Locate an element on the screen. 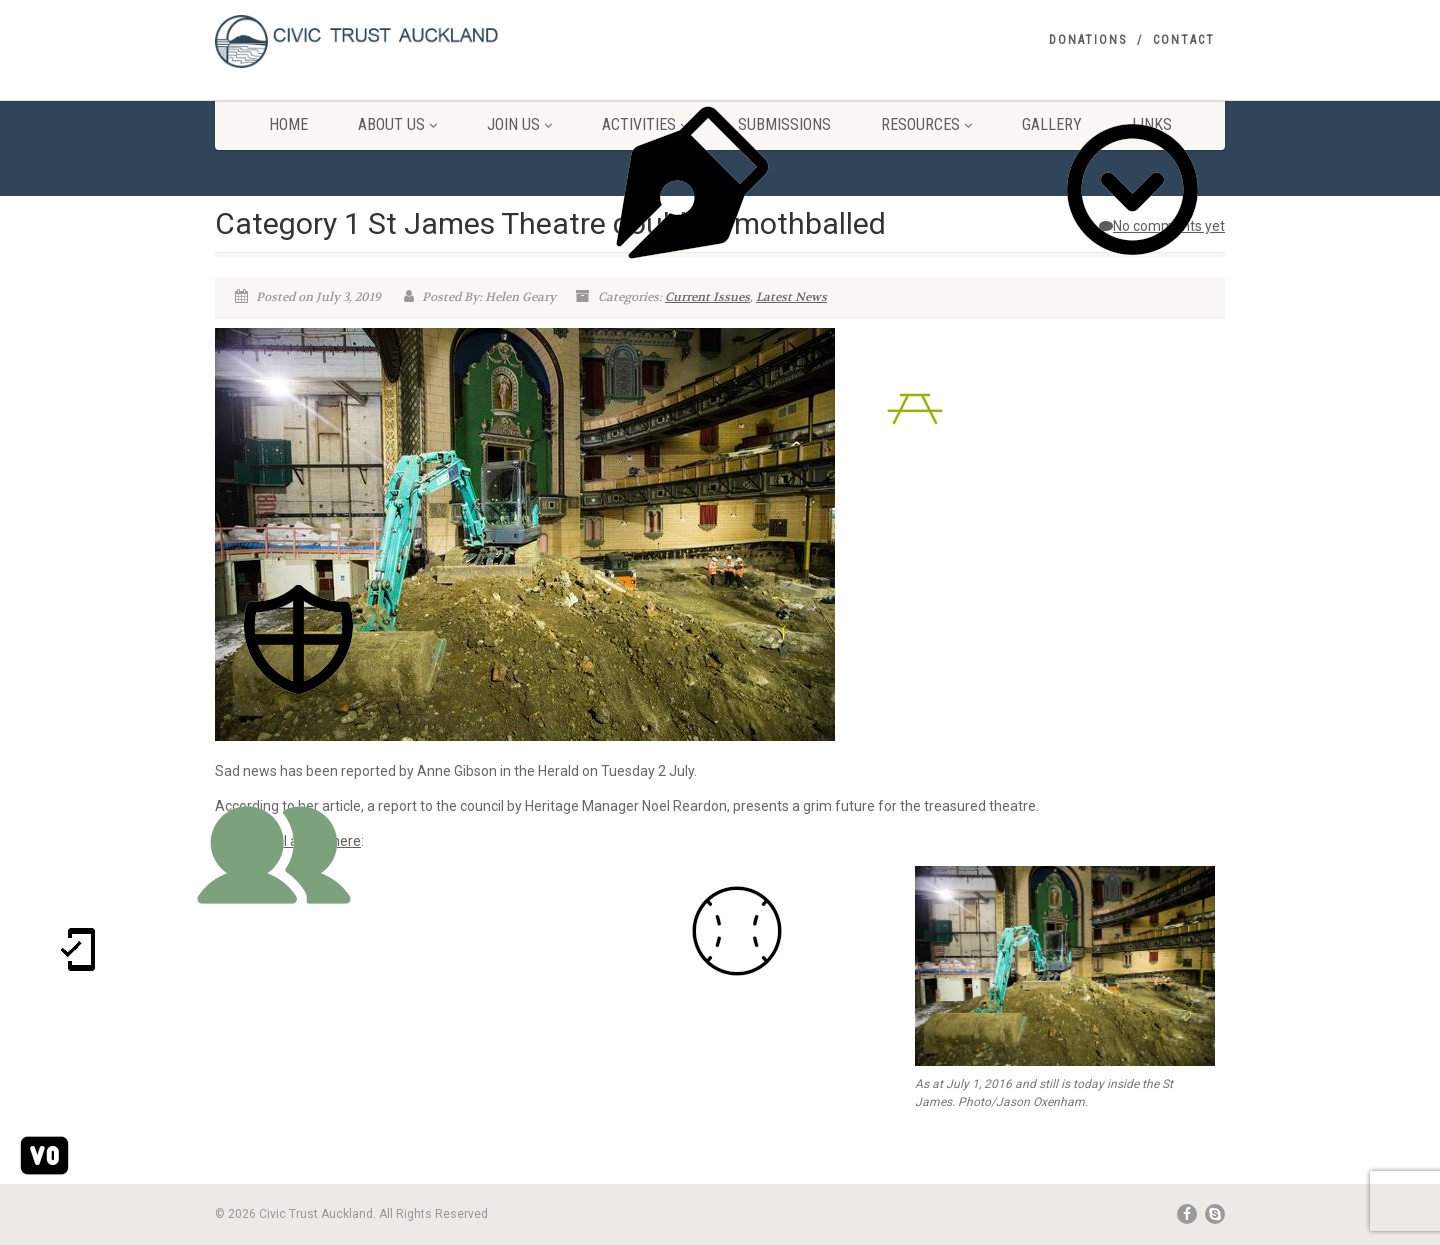 The width and height of the screenshot is (1440, 1245). find nearby picnic areas or rest stops is located at coordinates (915, 409).